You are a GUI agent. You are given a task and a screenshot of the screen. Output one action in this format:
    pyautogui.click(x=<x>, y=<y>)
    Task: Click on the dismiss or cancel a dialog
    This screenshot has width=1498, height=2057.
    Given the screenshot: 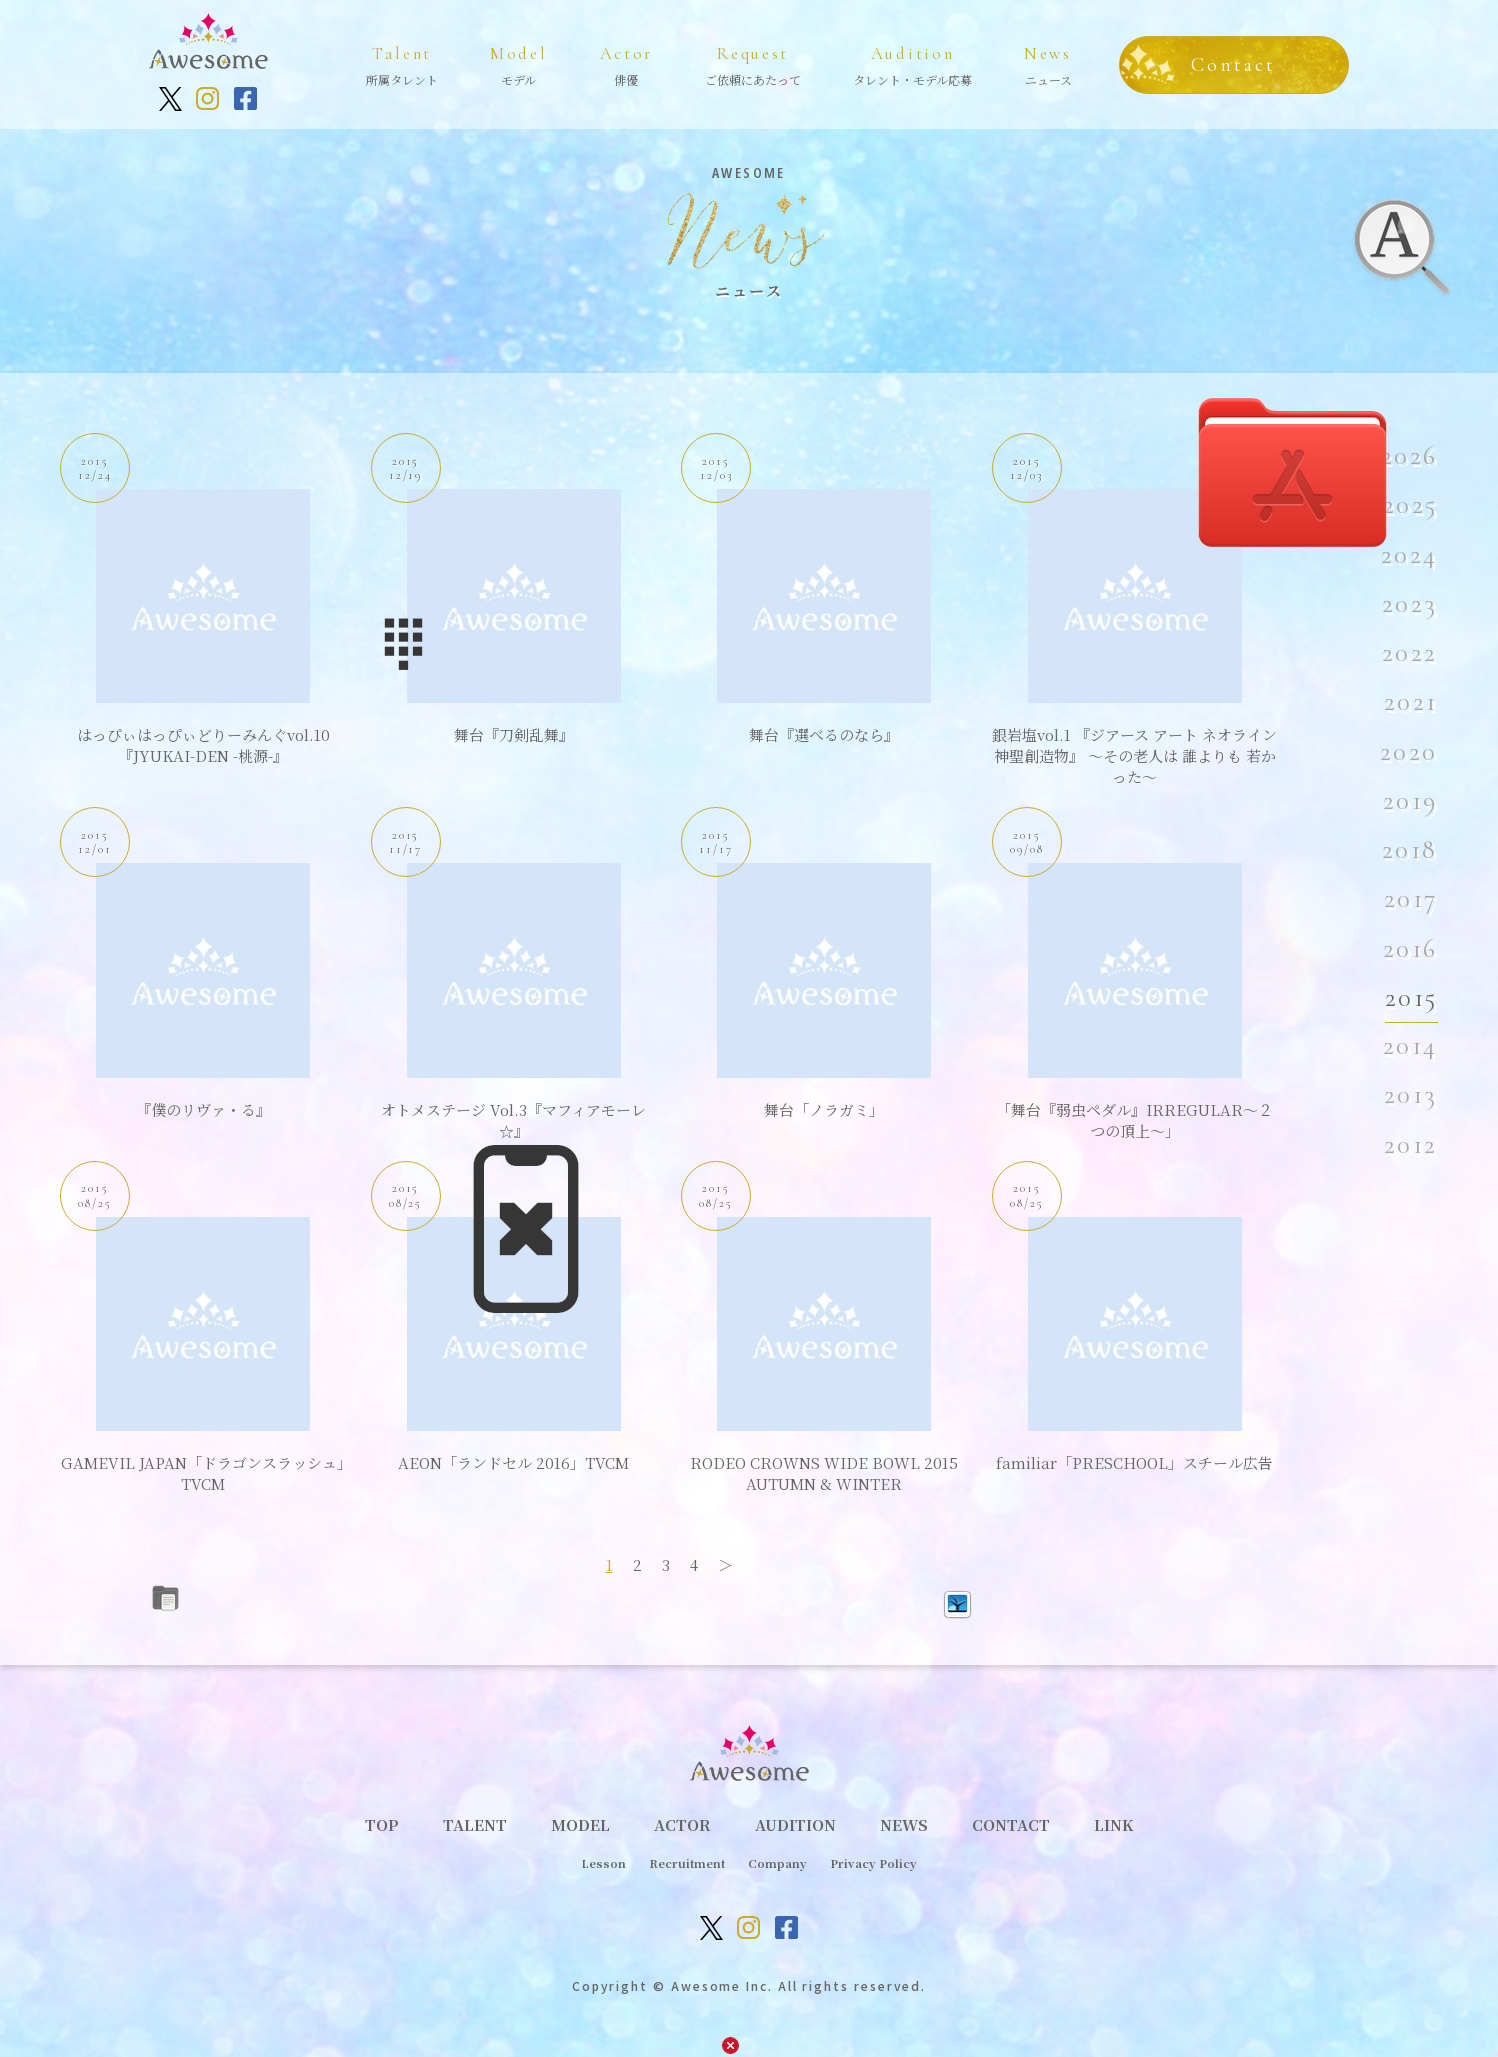 What is the action you would take?
    pyautogui.click(x=730, y=2045)
    